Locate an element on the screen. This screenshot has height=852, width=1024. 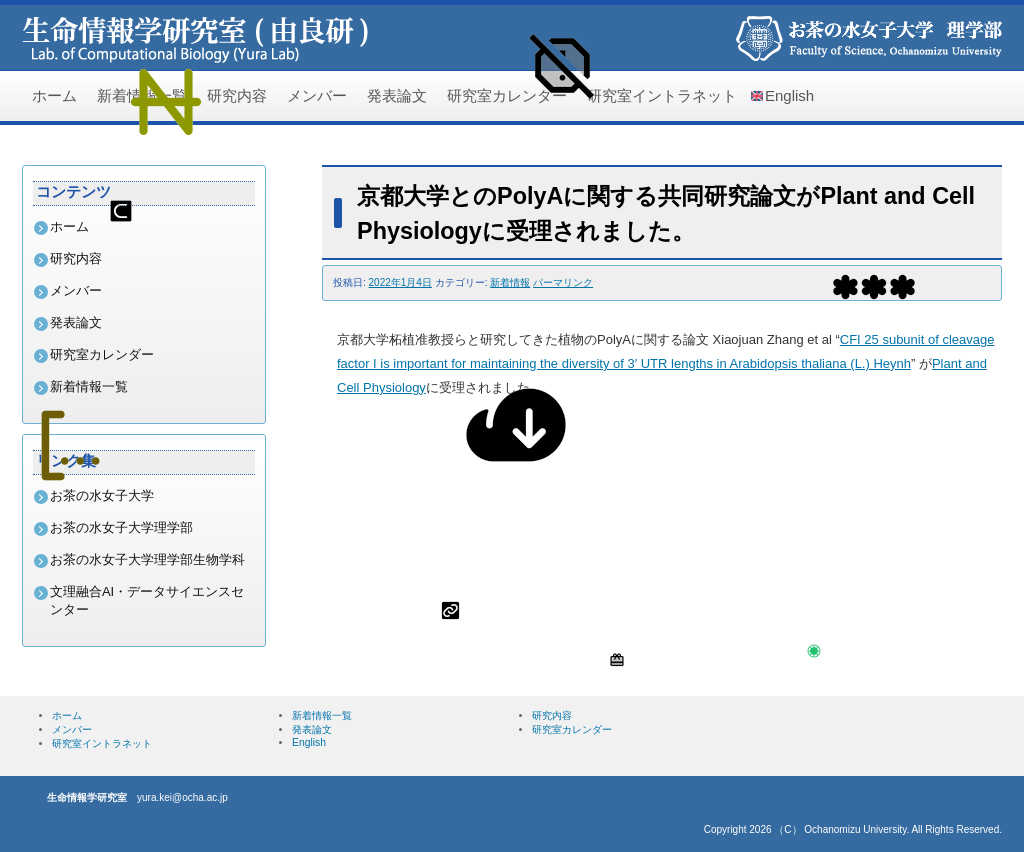
indicates the start of a contained or grouped section is located at coordinates (72, 445).